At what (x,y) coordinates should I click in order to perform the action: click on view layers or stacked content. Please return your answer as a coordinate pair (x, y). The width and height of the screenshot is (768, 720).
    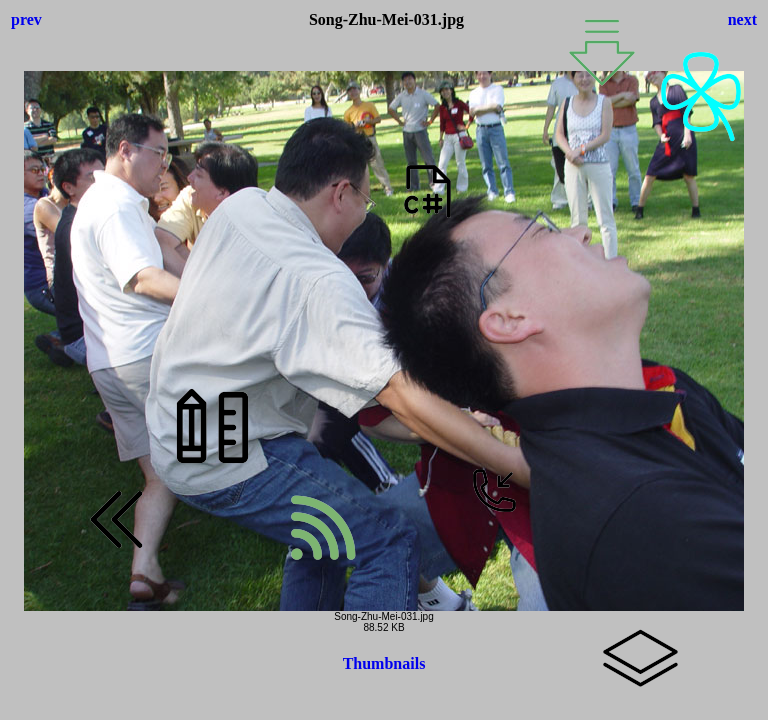
    Looking at the image, I should click on (640, 659).